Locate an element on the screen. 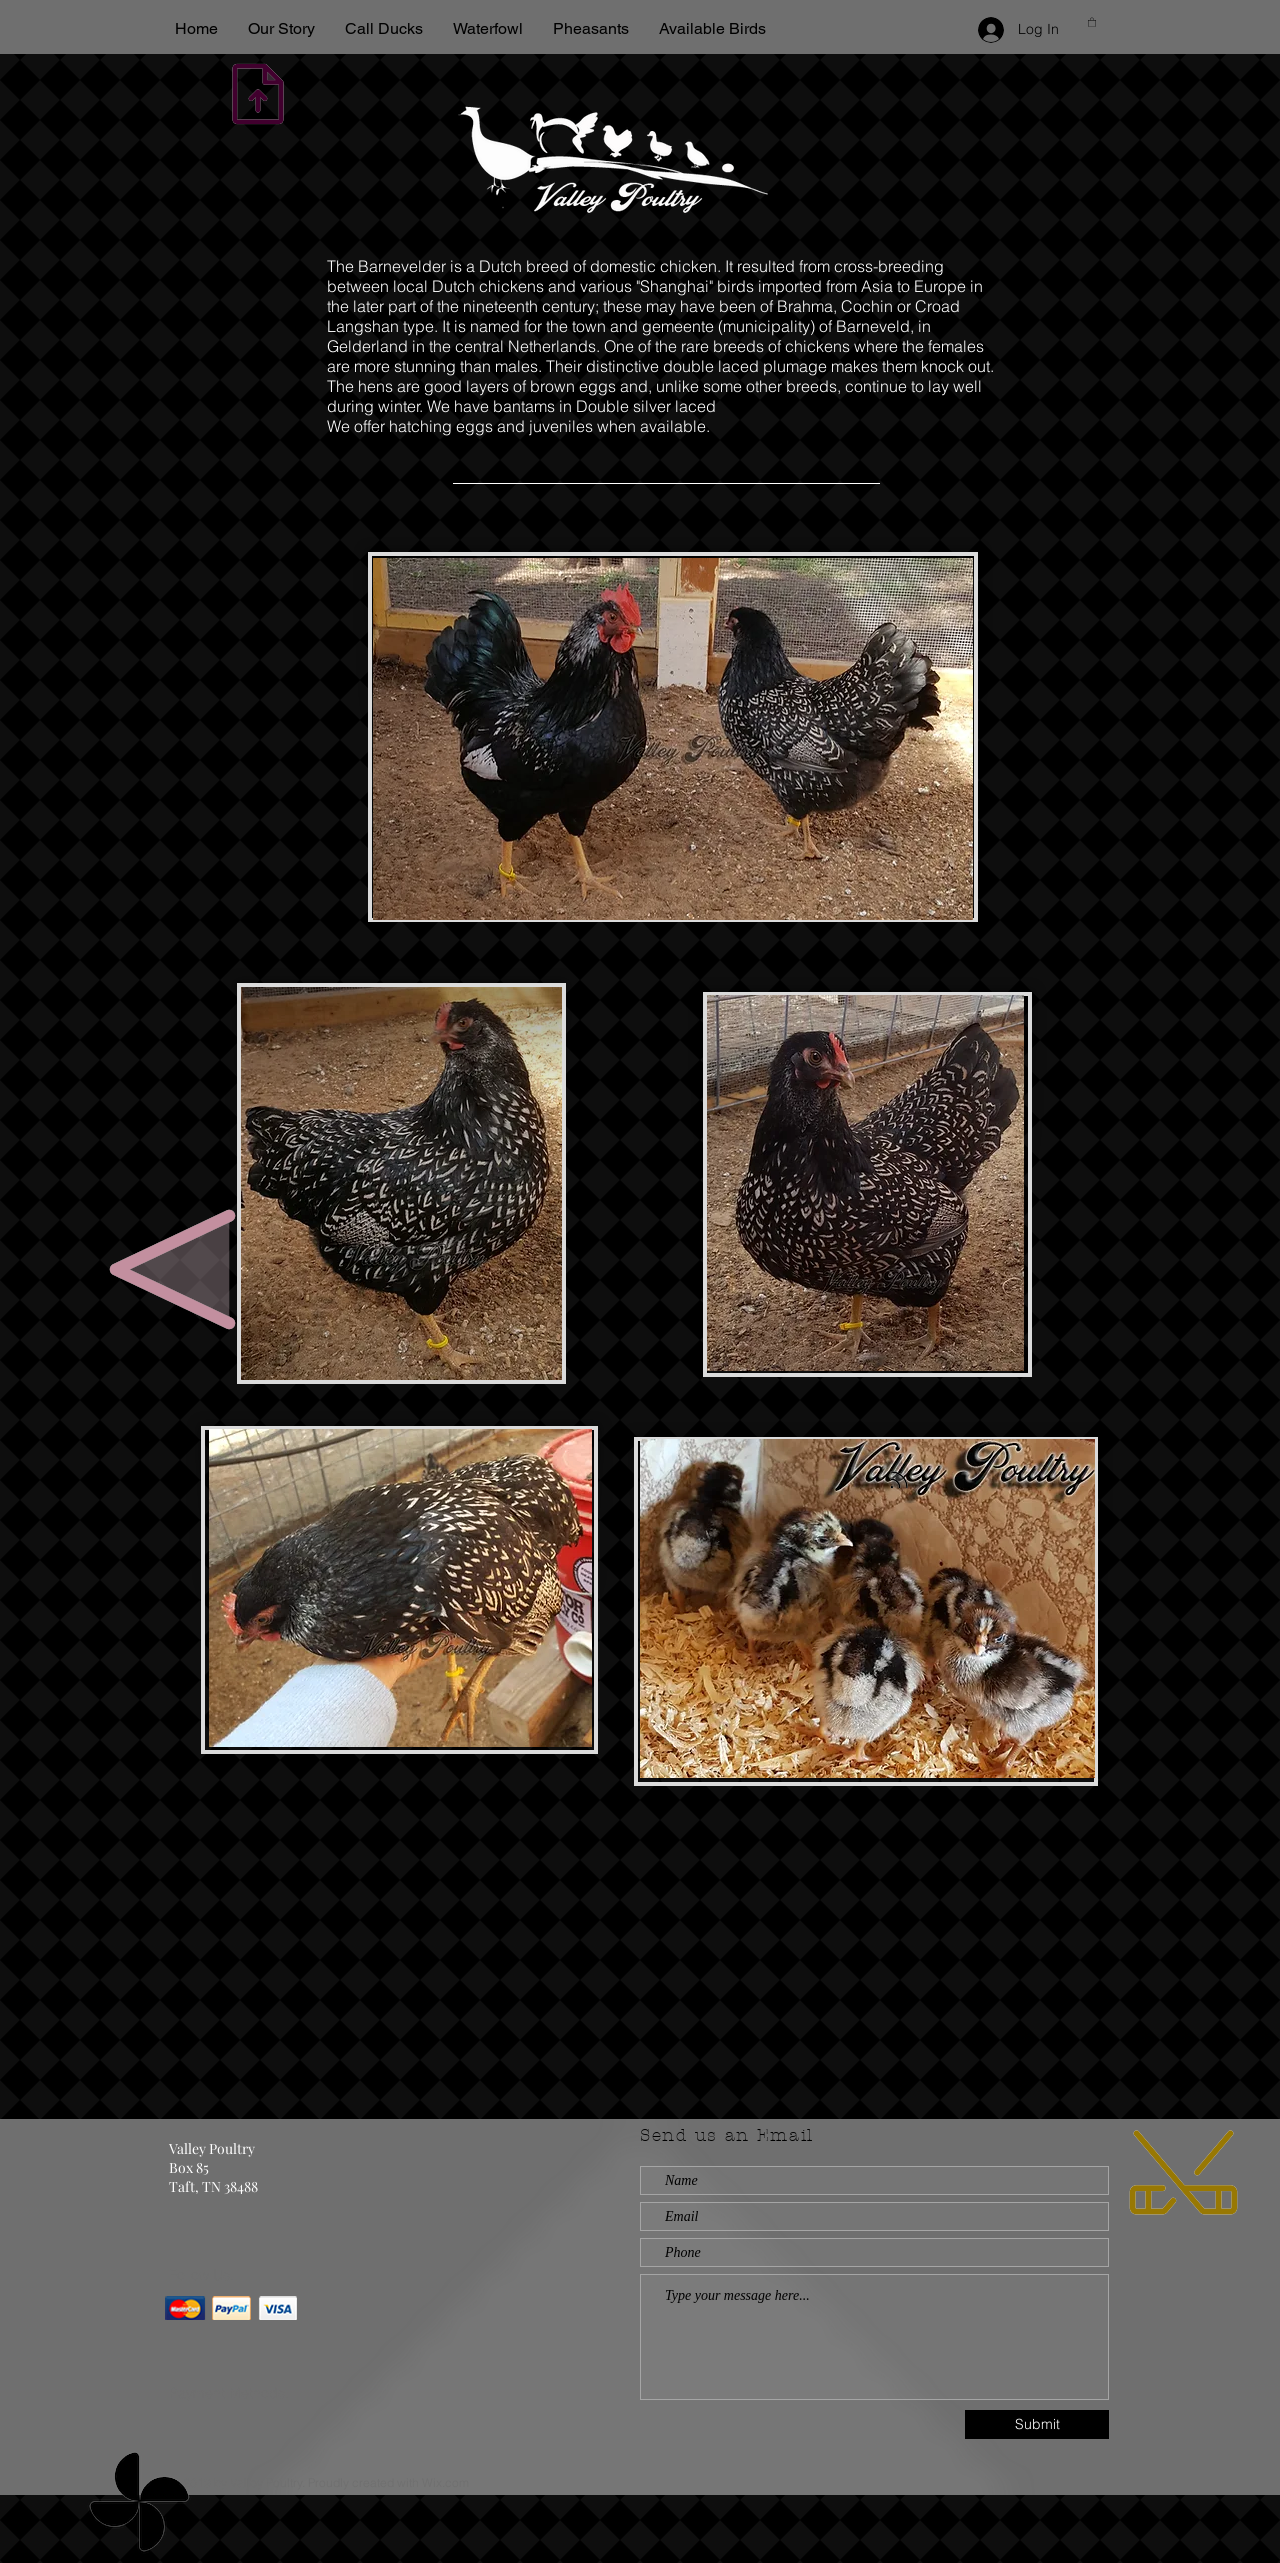  subscribe to RSS feed is located at coordinates (898, 1481).